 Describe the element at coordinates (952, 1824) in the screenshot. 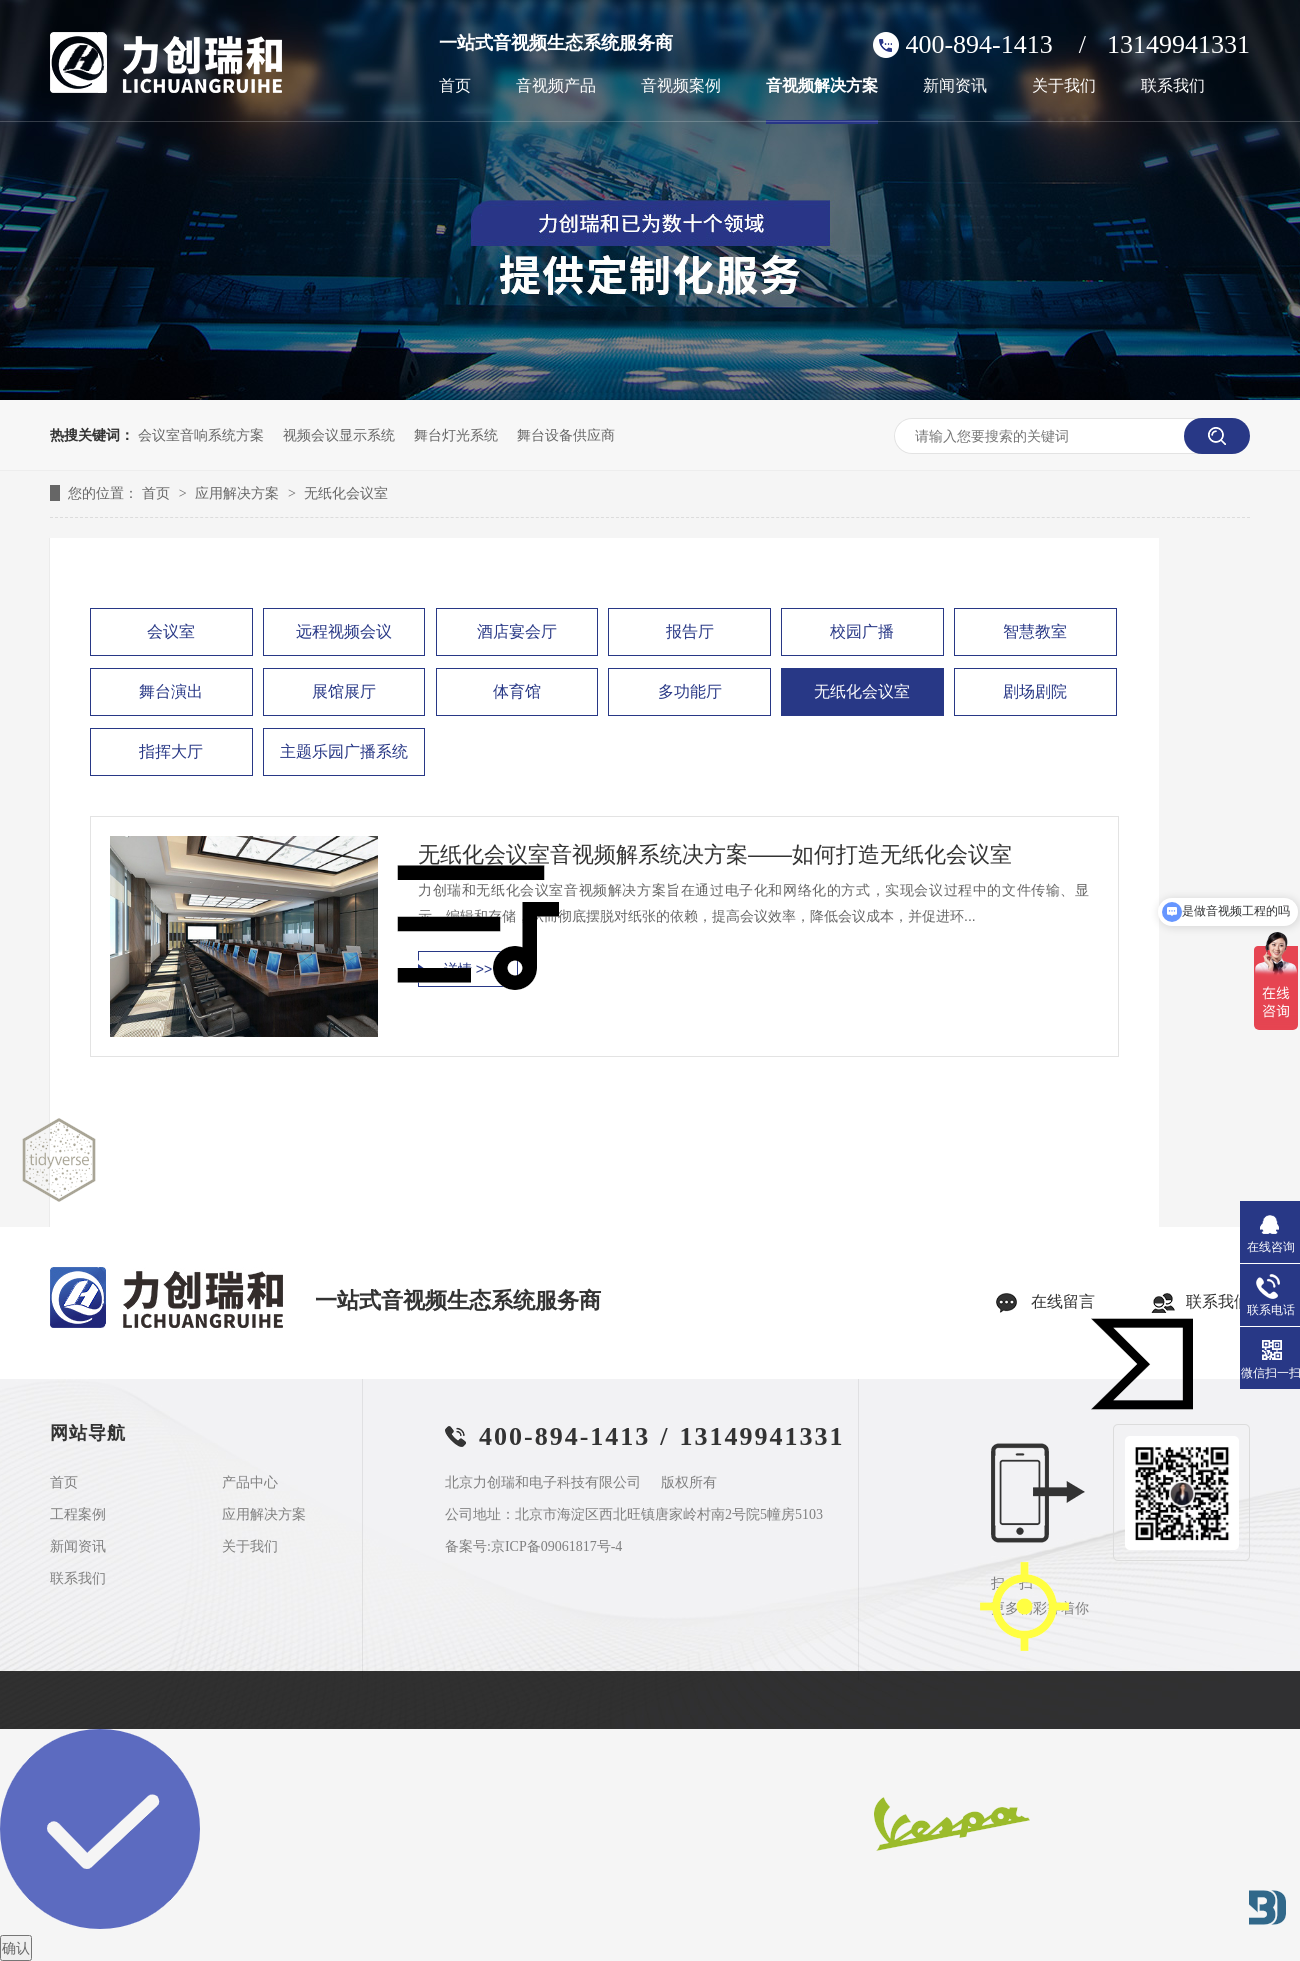

I see `vespa brand logo` at that location.